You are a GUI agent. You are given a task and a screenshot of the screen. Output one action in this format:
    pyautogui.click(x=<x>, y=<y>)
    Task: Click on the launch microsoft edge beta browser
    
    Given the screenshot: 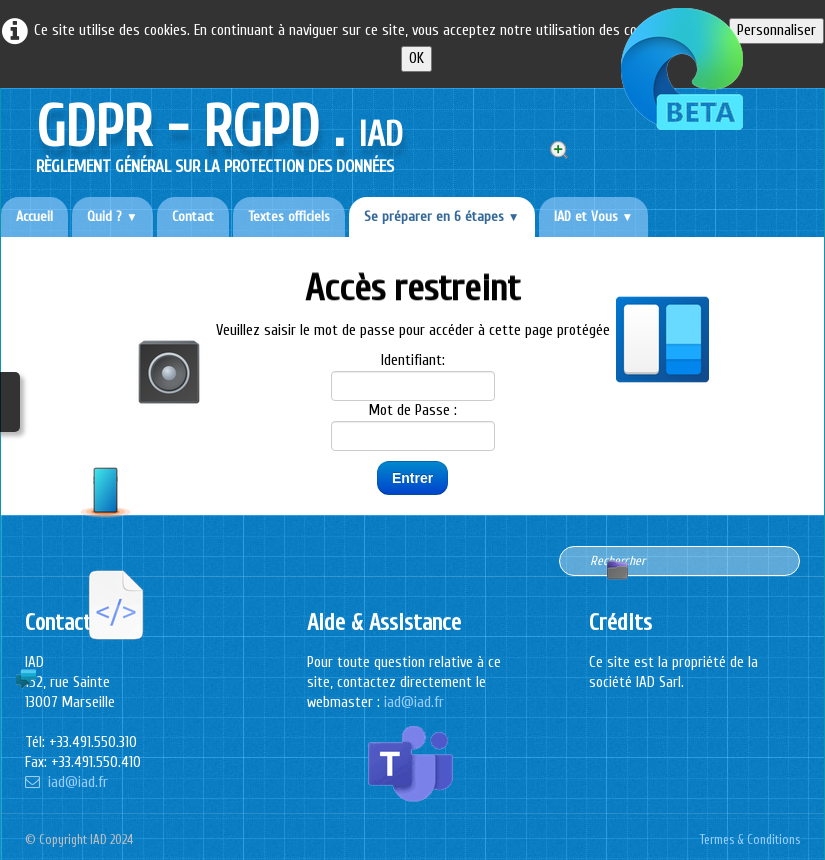 What is the action you would take?
    pyautogui.click(x=682, y=69)
    